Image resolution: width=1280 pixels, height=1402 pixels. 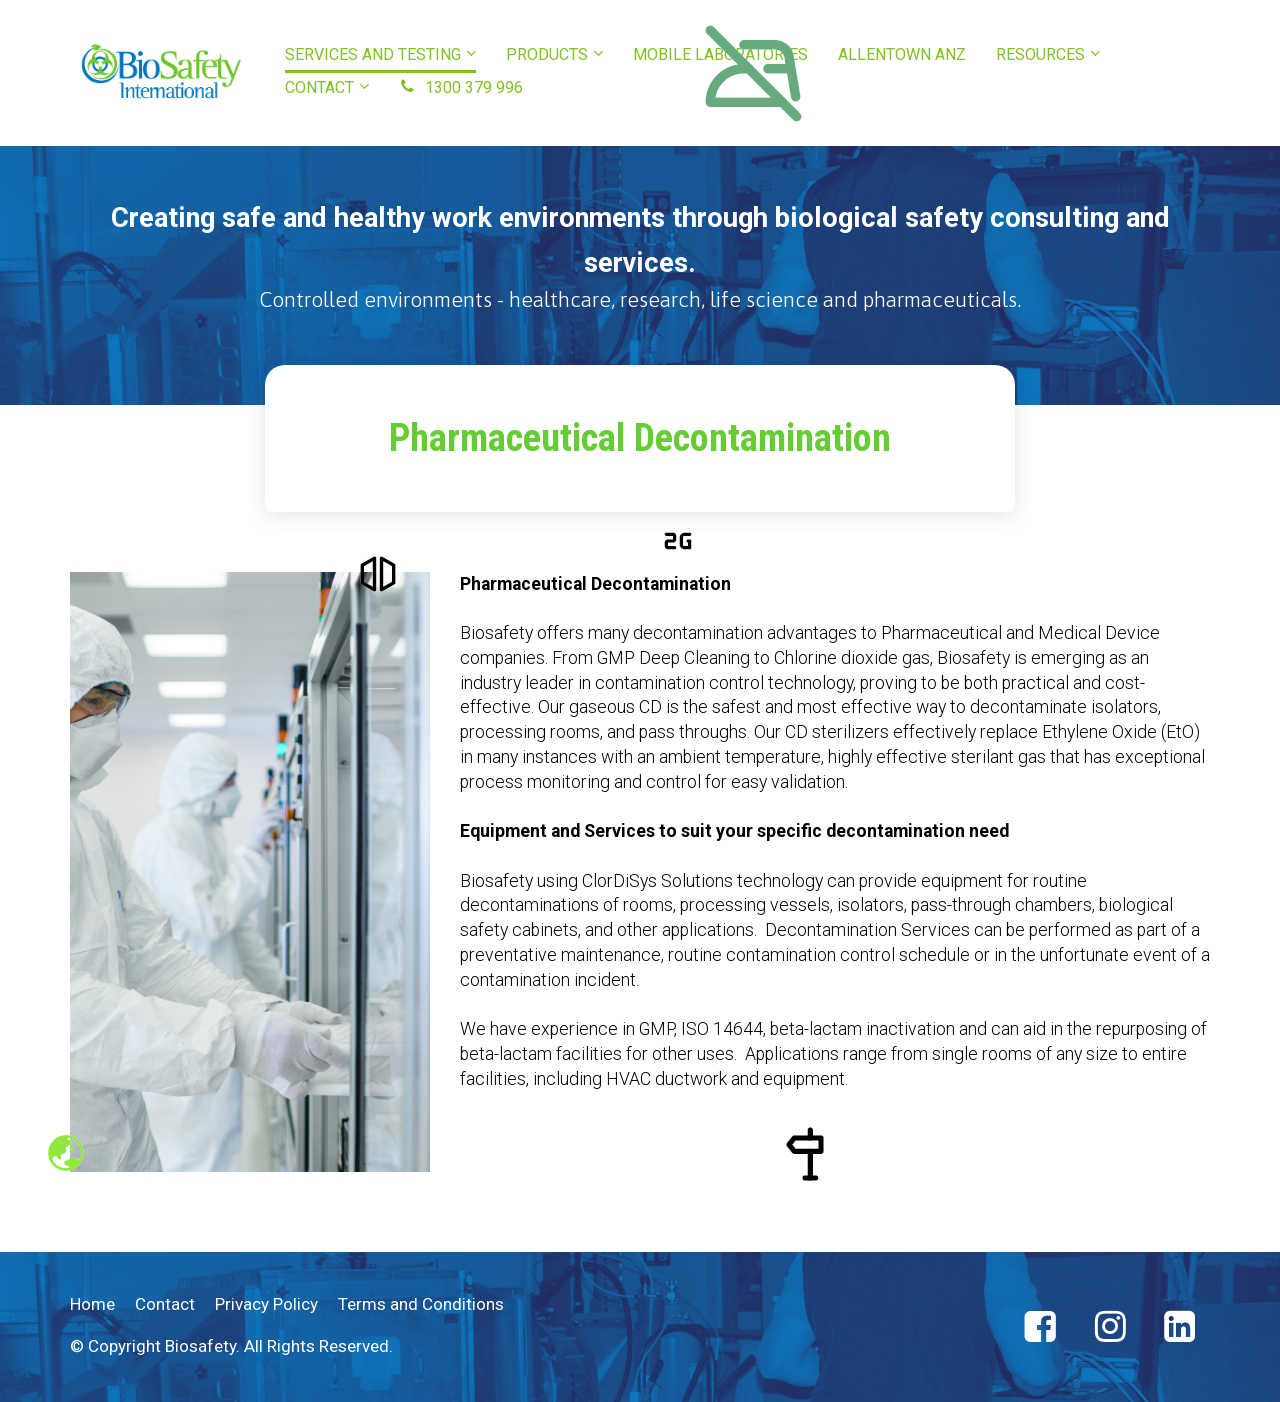 I want to click on view asia-australia region settings, so click(x=66, y=1153).